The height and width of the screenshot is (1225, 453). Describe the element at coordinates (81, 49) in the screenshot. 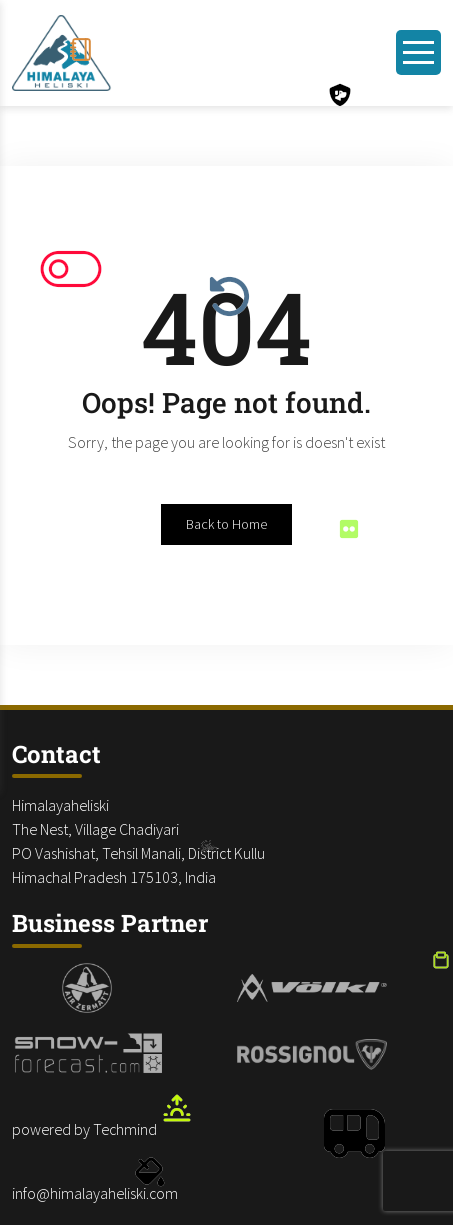

I see `open your notebook` at that location.